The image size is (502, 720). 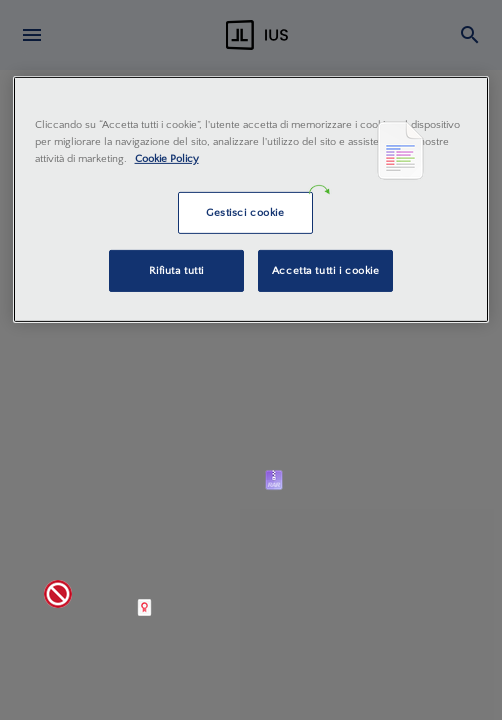 I want to click on a pkcs7 certificate file or security credential, so click(x=144, y=607).